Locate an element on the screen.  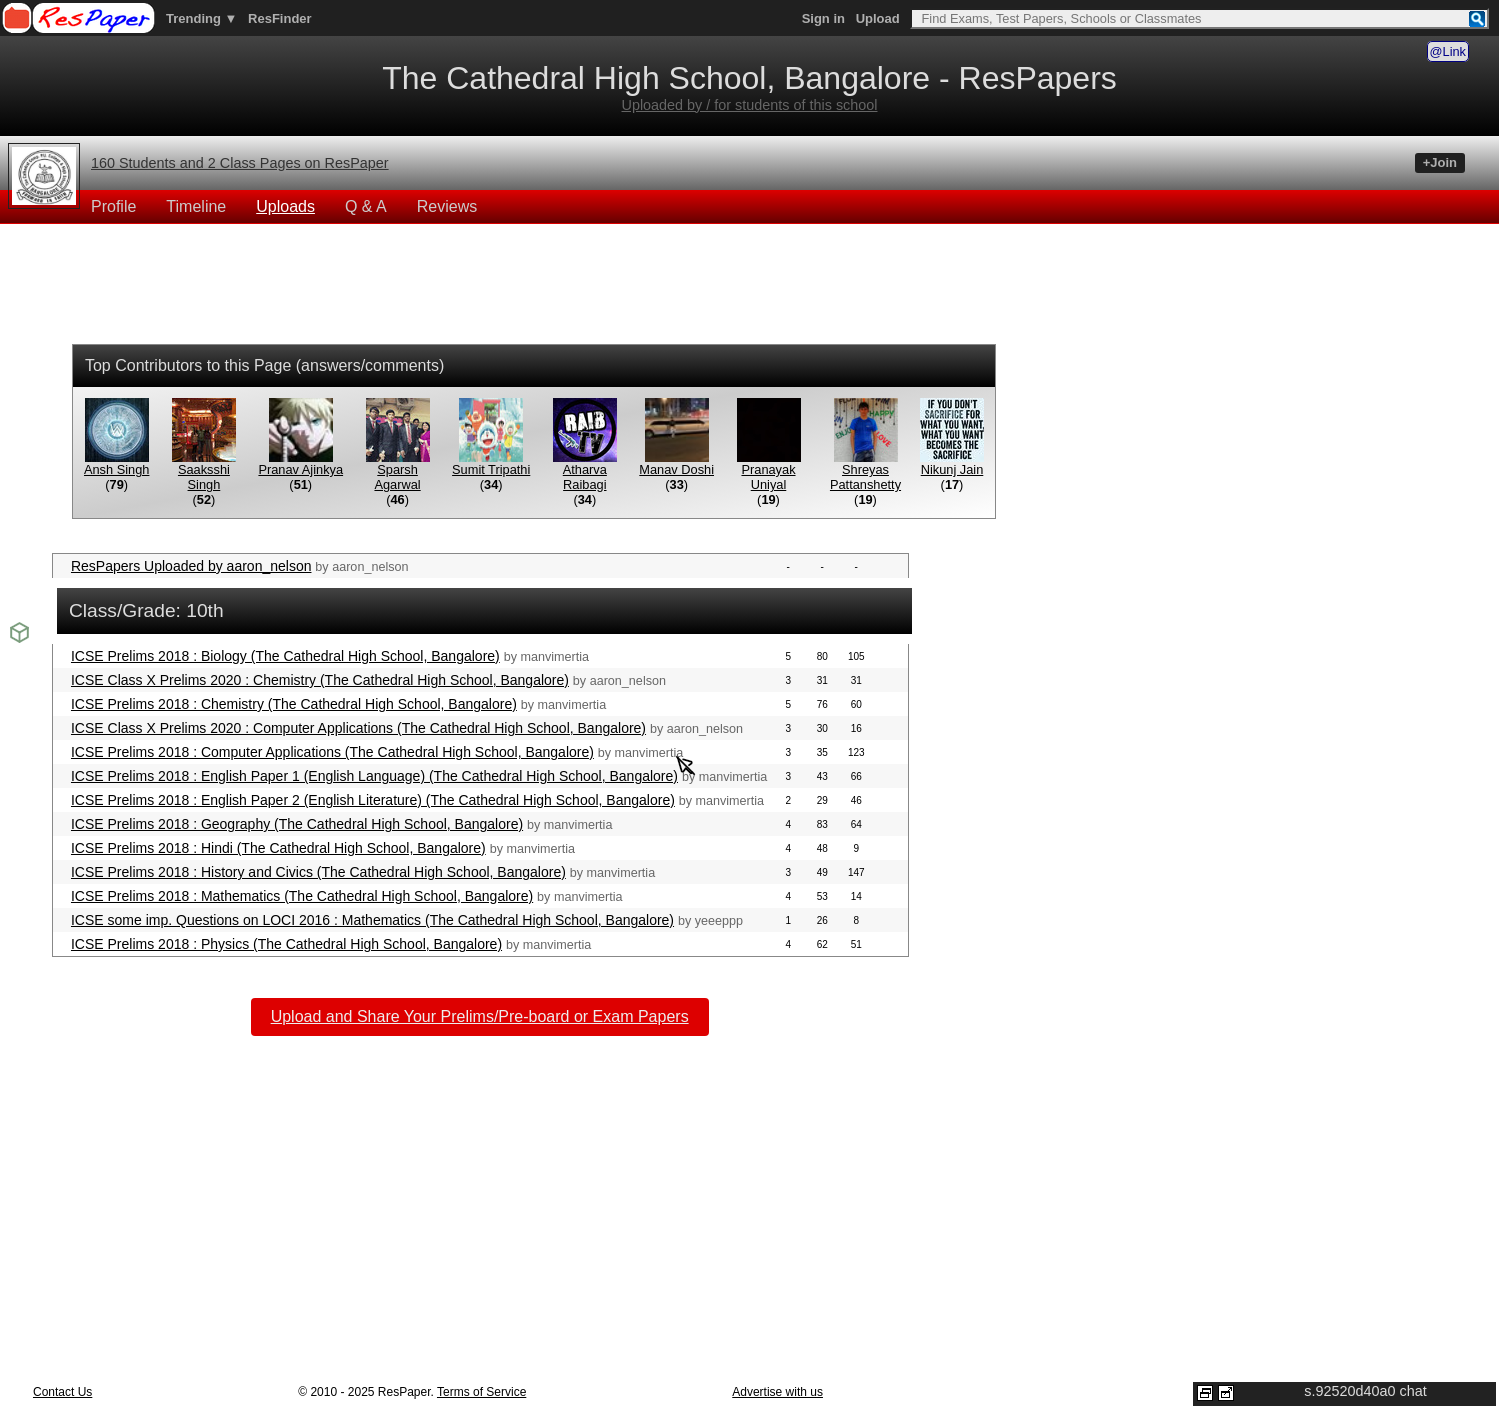
view package or shipment details is located at coordinates (19, 632).